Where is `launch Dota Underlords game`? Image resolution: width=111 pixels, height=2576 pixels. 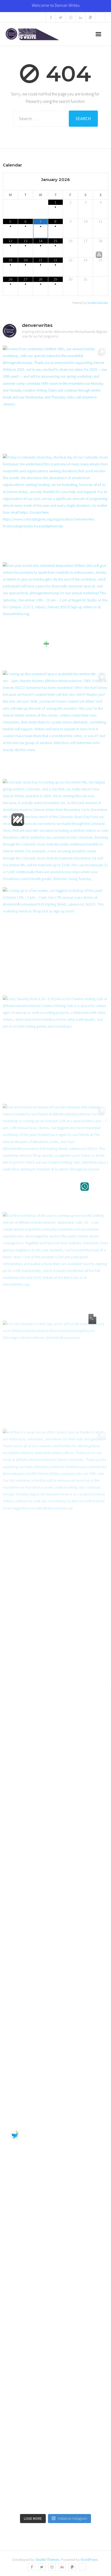 launch Dota Underlords game is located at coordinates (18, 819).